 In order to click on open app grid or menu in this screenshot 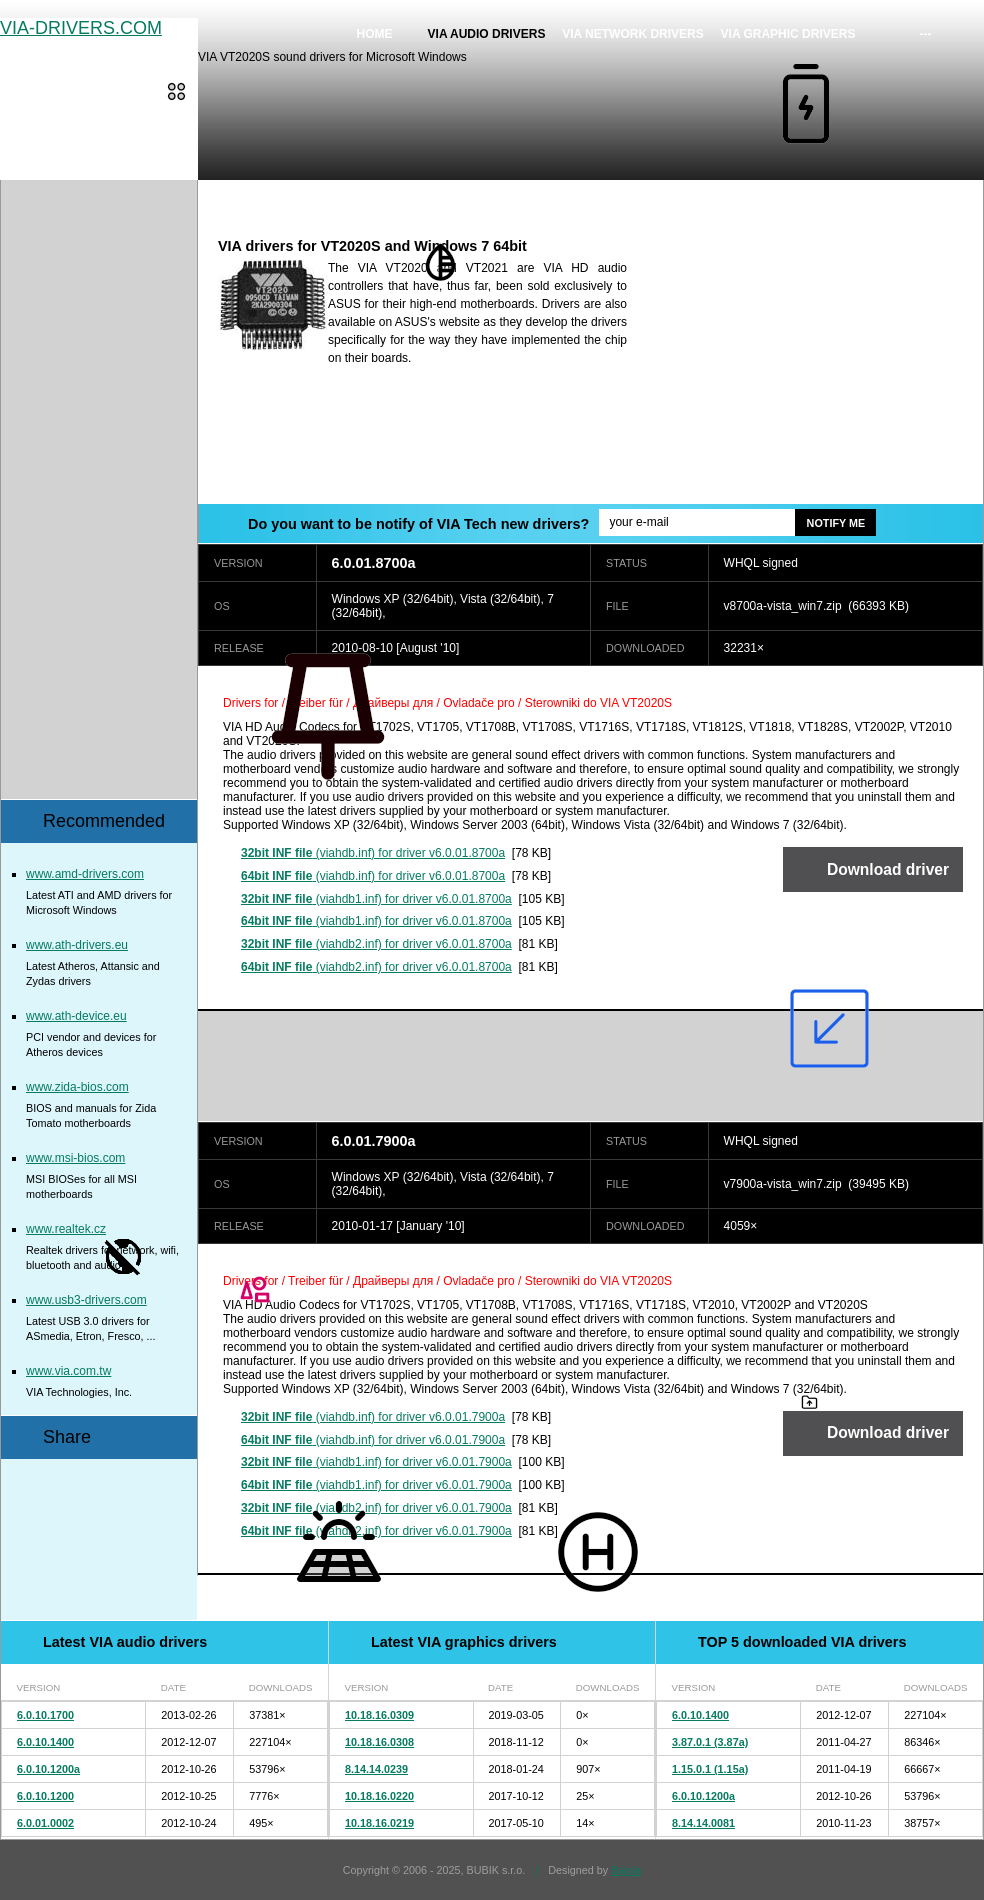, I will do `click(176, 91)`.